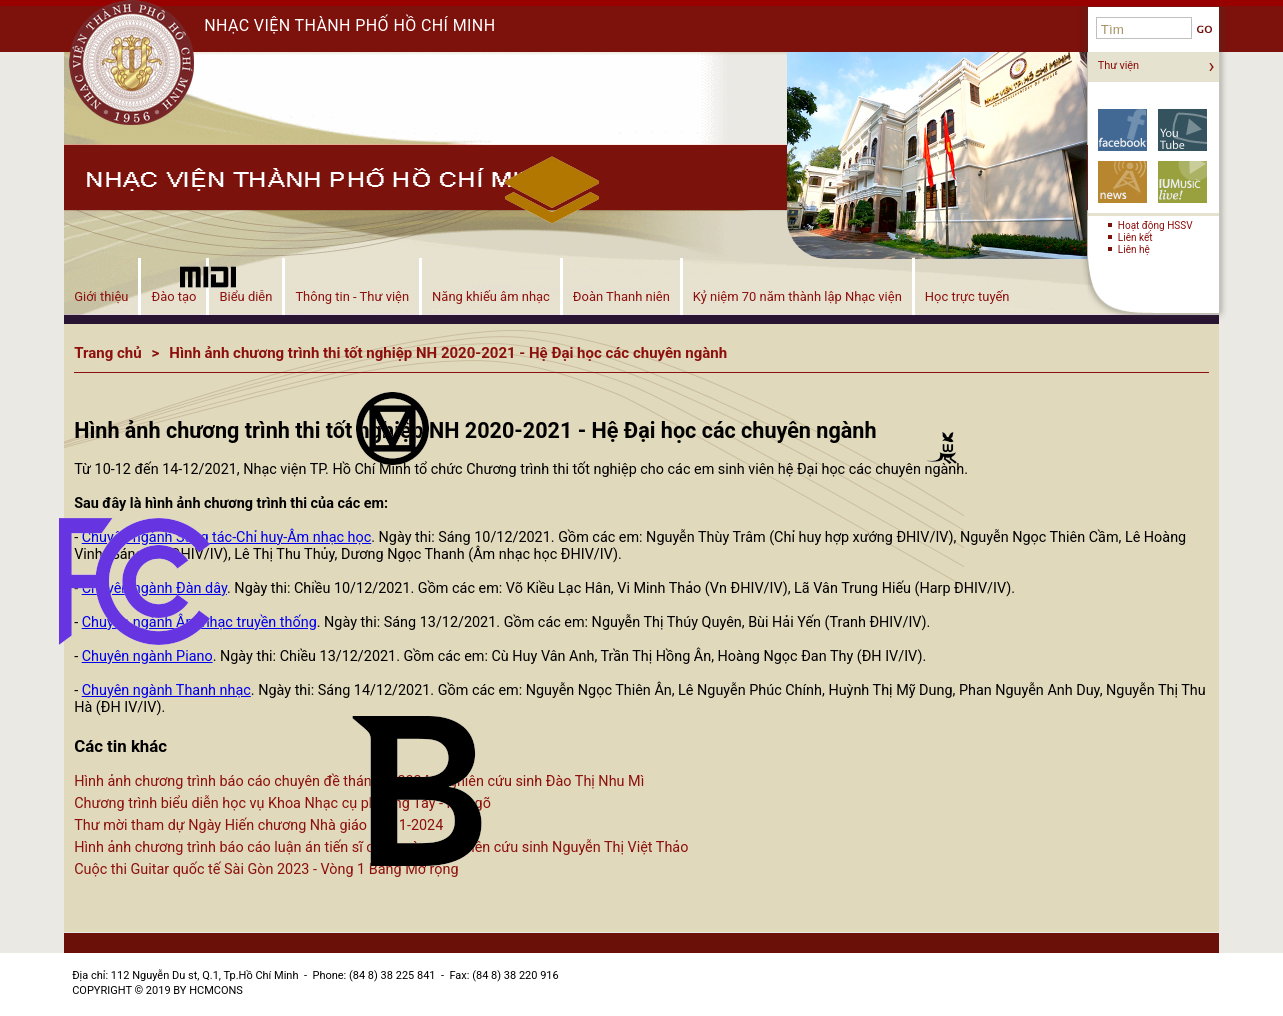 Image resolution: width=1283 pixels, height=1016 pixels. Describe the element at coordinates (942, 448) in the screenshot. I see `open wallabag read-it-later app` at that location.